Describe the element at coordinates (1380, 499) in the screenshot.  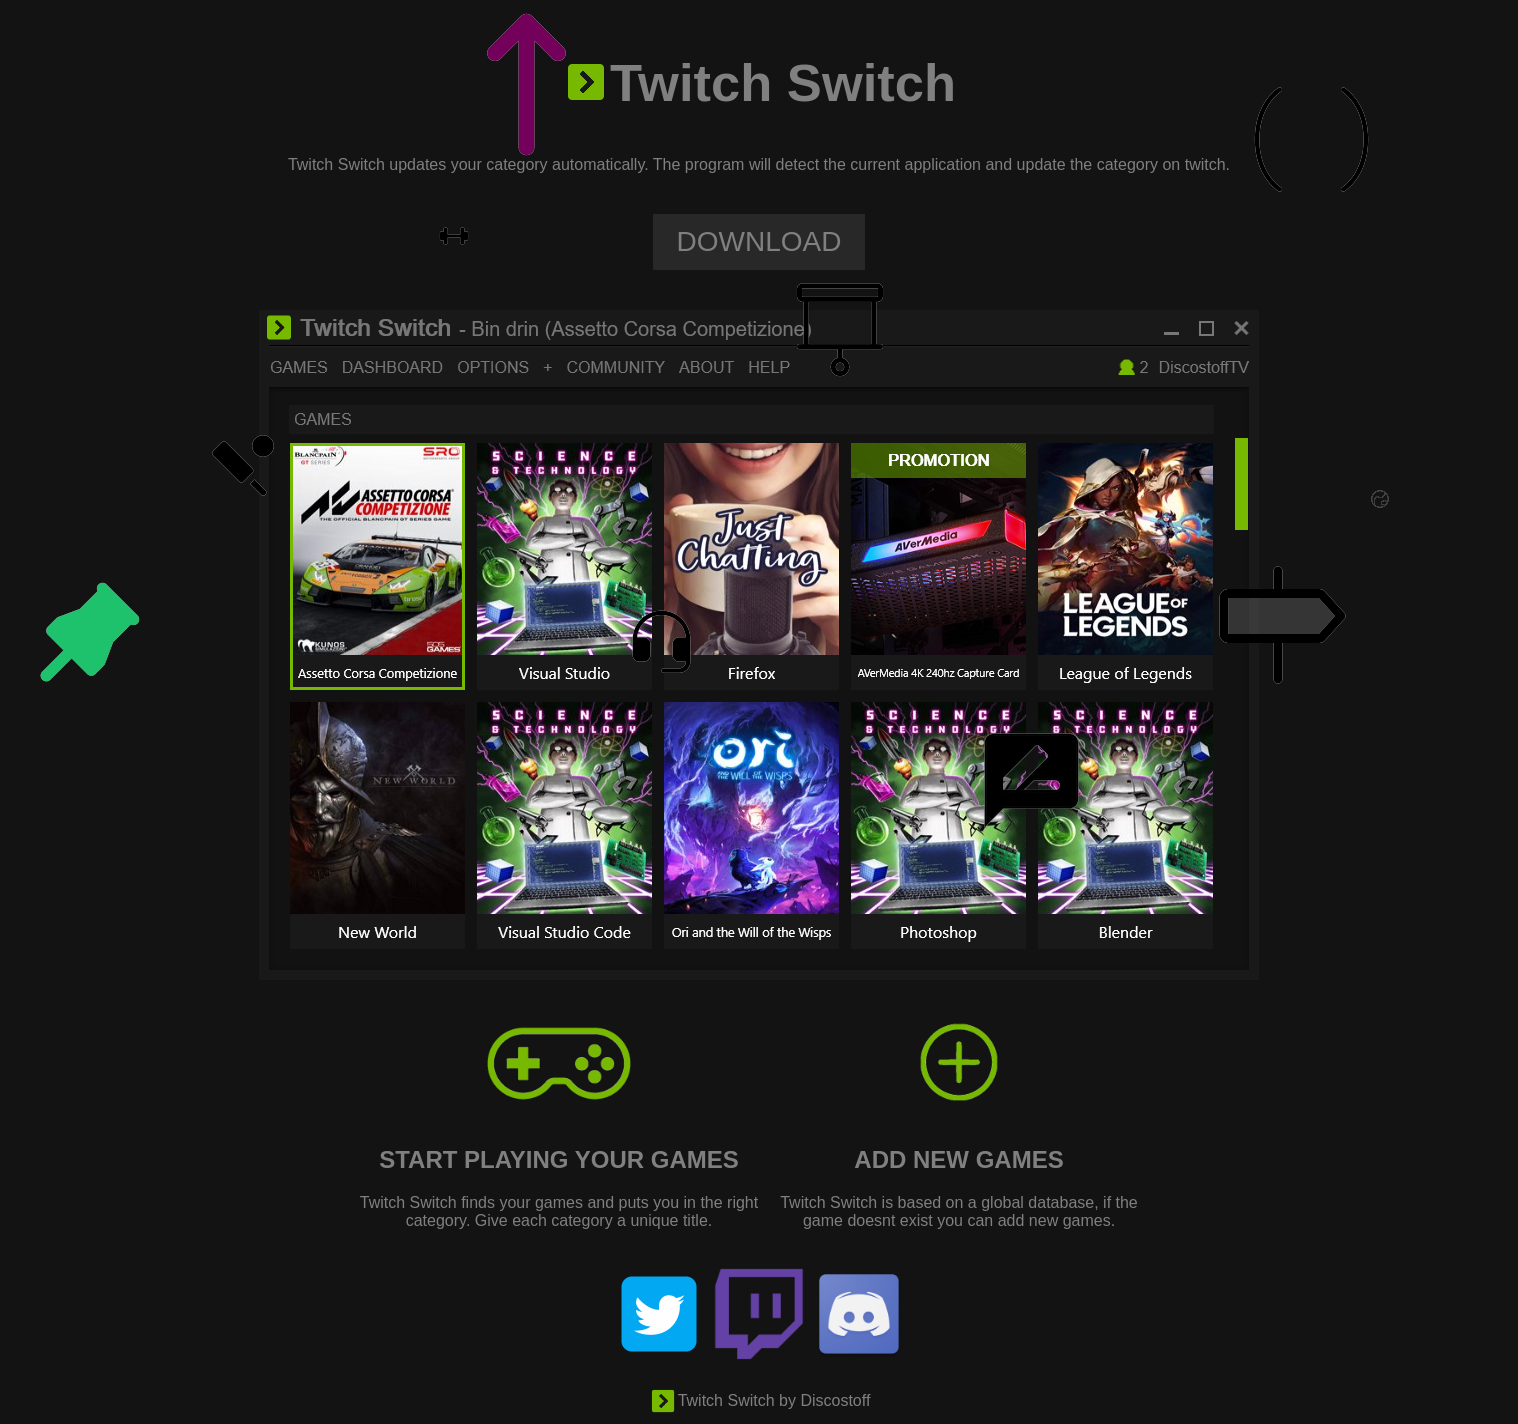
I see `switch to international or global settings` at that location.